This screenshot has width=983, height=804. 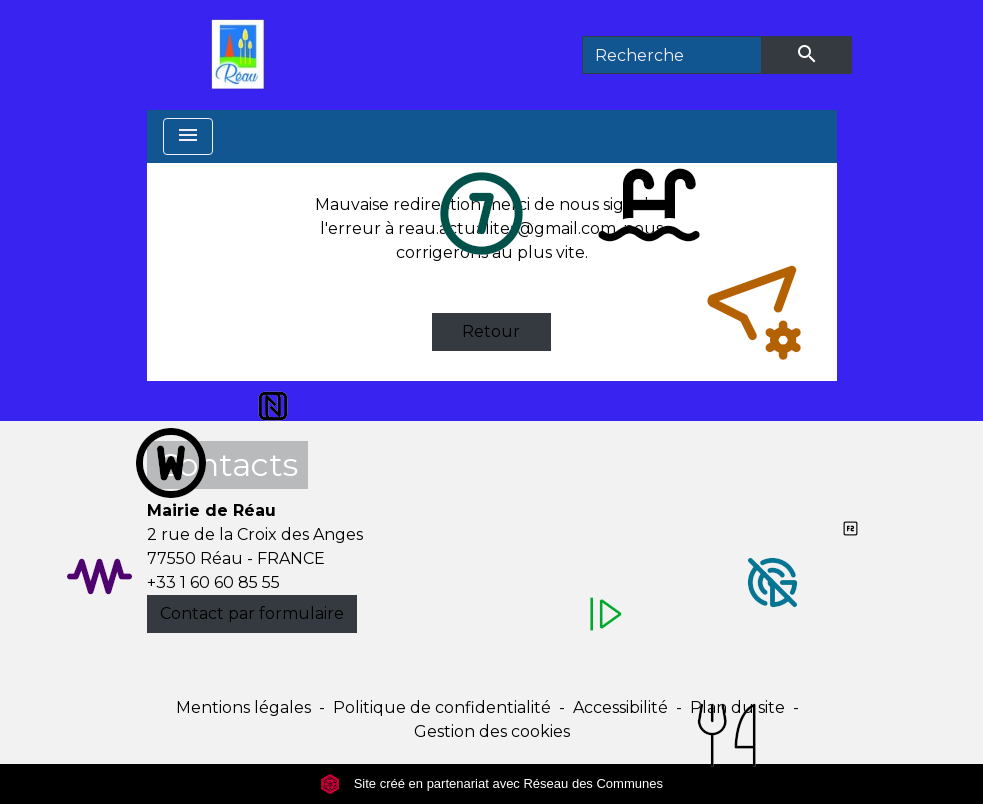 I want to click on access Wikipedia or wiki-related content, so click(x=171, y=463).